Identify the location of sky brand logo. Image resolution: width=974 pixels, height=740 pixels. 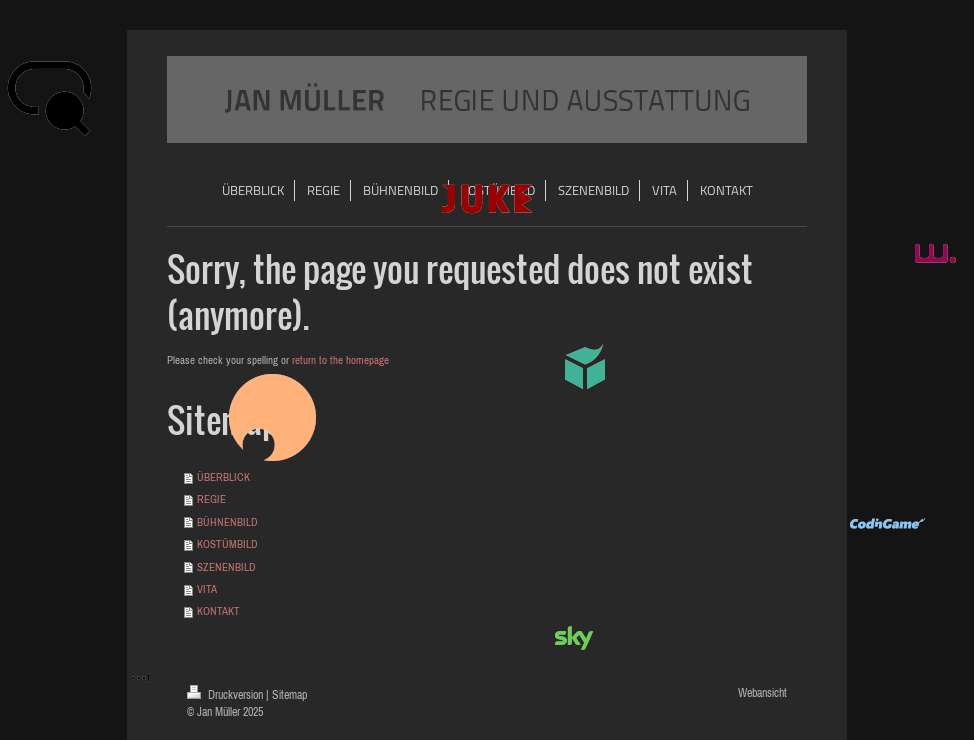
(574, 638).